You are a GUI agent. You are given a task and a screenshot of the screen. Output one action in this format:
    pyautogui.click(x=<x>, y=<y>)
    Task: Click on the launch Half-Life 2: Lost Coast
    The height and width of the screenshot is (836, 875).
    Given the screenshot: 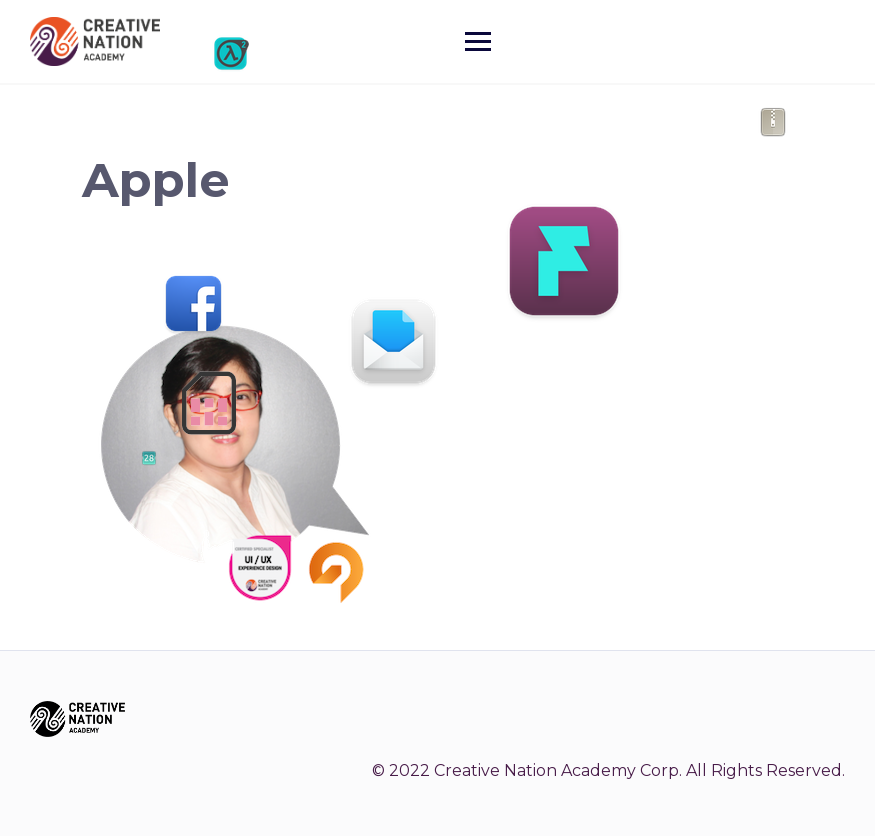 What is the action you would take?
    pyautogui.click(x=230, y=53)
    